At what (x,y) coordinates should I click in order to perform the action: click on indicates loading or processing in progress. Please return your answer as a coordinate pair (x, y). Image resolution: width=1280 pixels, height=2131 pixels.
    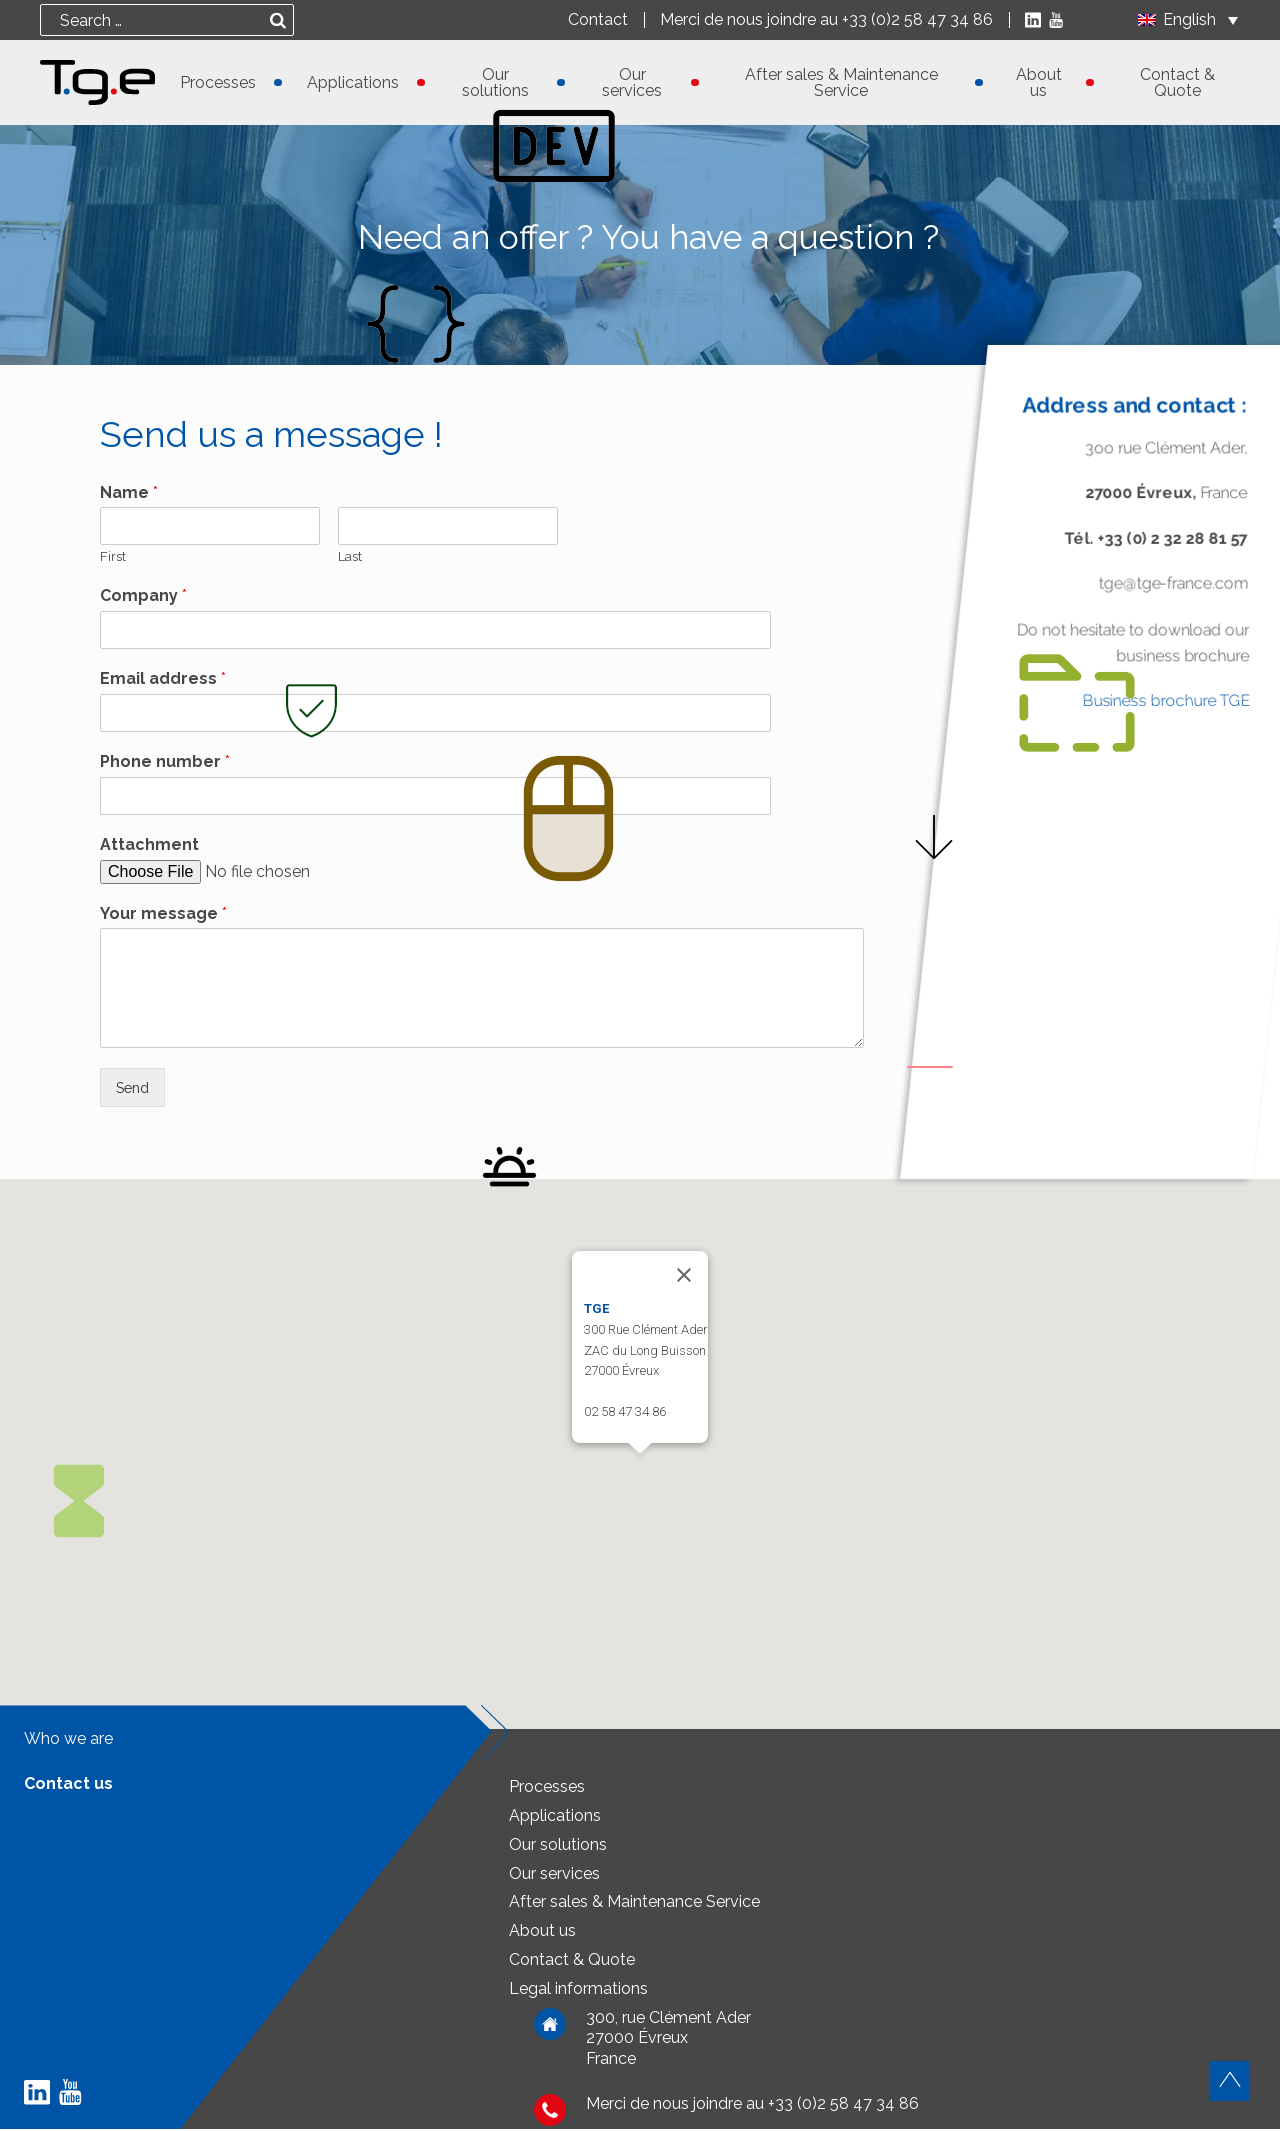
    Looking at the image, I should click on (79, 1501).